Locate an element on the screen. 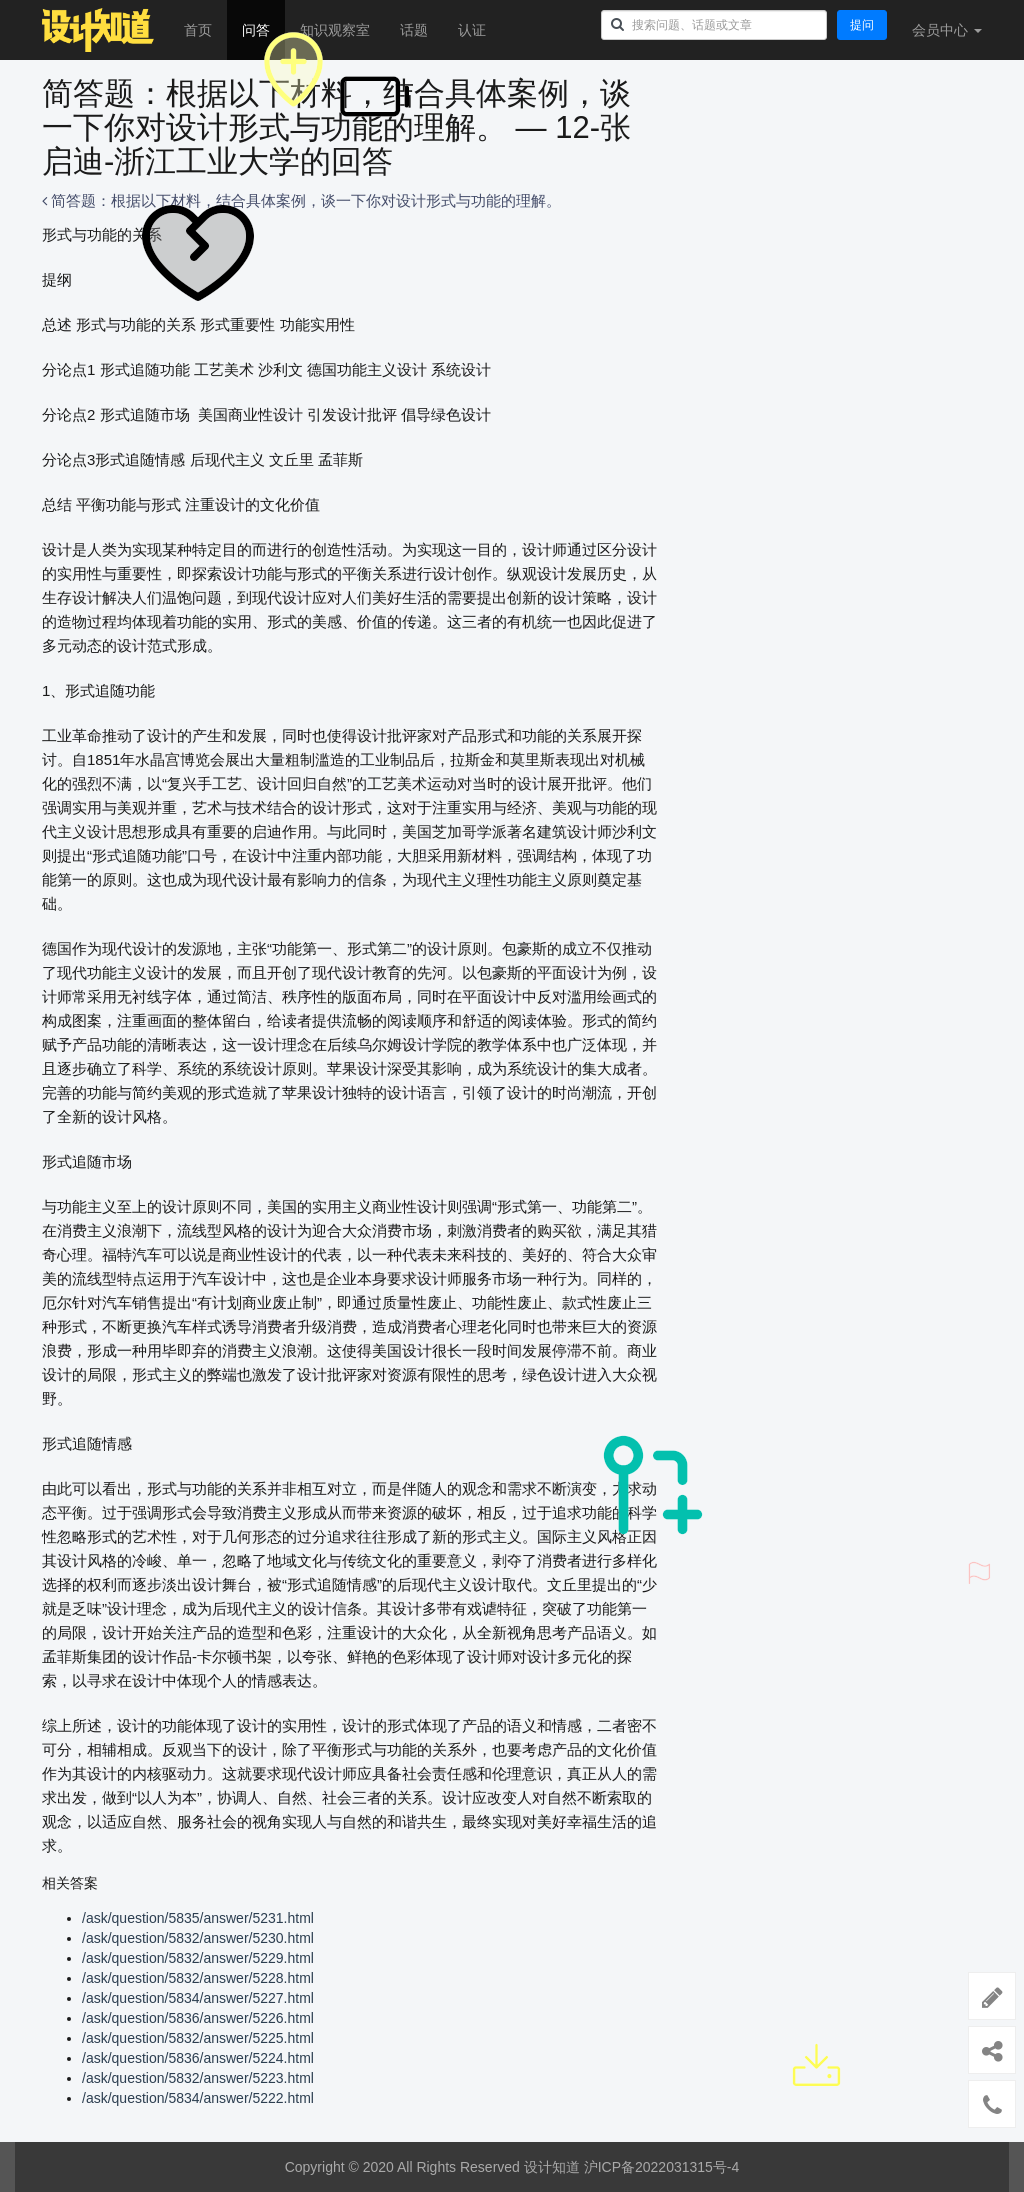 This screenshot has height=2192, width=1024. indicates battery is empty or depleted is located at coordinates (373, 96).